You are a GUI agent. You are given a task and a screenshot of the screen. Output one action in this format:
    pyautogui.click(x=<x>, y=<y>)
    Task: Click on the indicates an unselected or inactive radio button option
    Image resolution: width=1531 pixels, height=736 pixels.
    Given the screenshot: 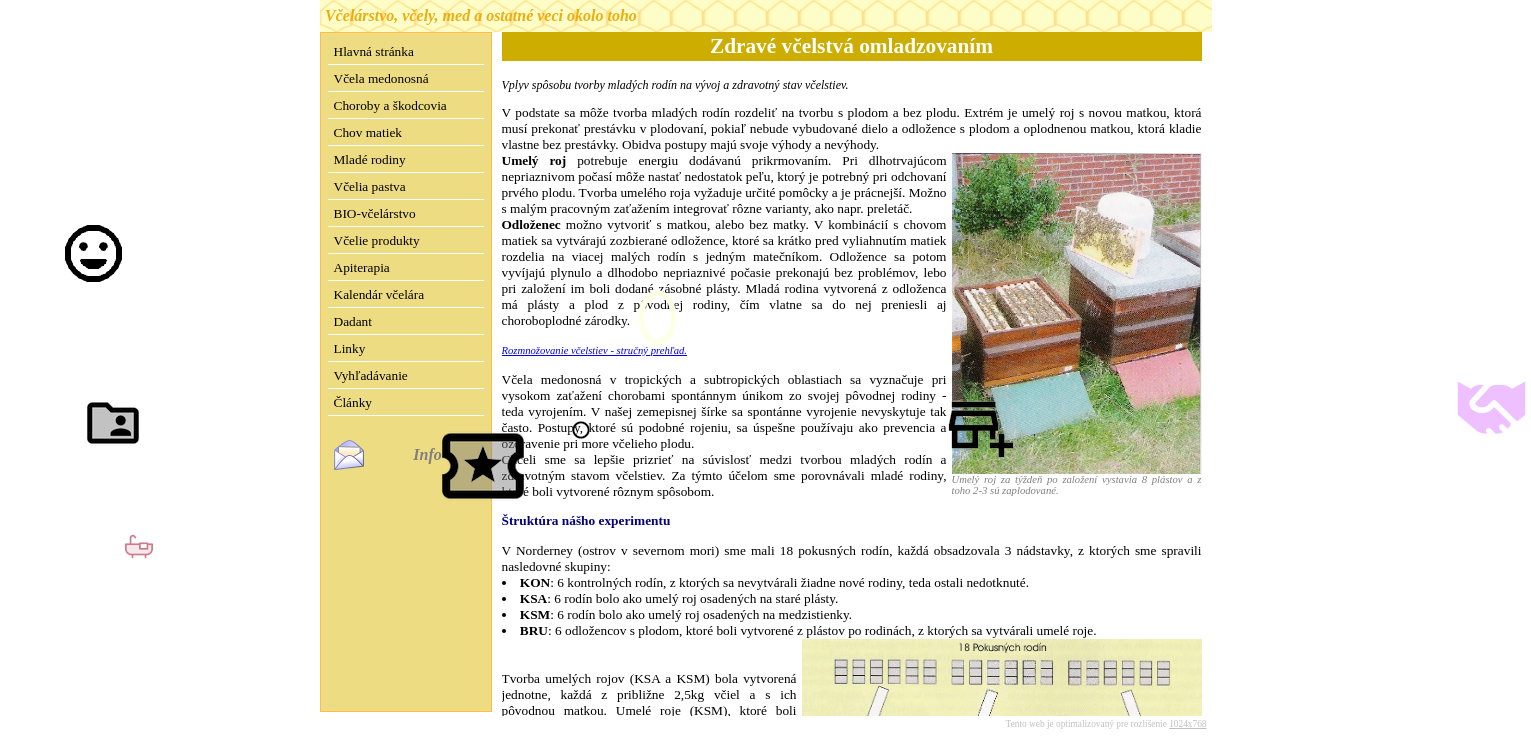 What is the action you would take?
    pyautogui.click(x=581, y=430)
    